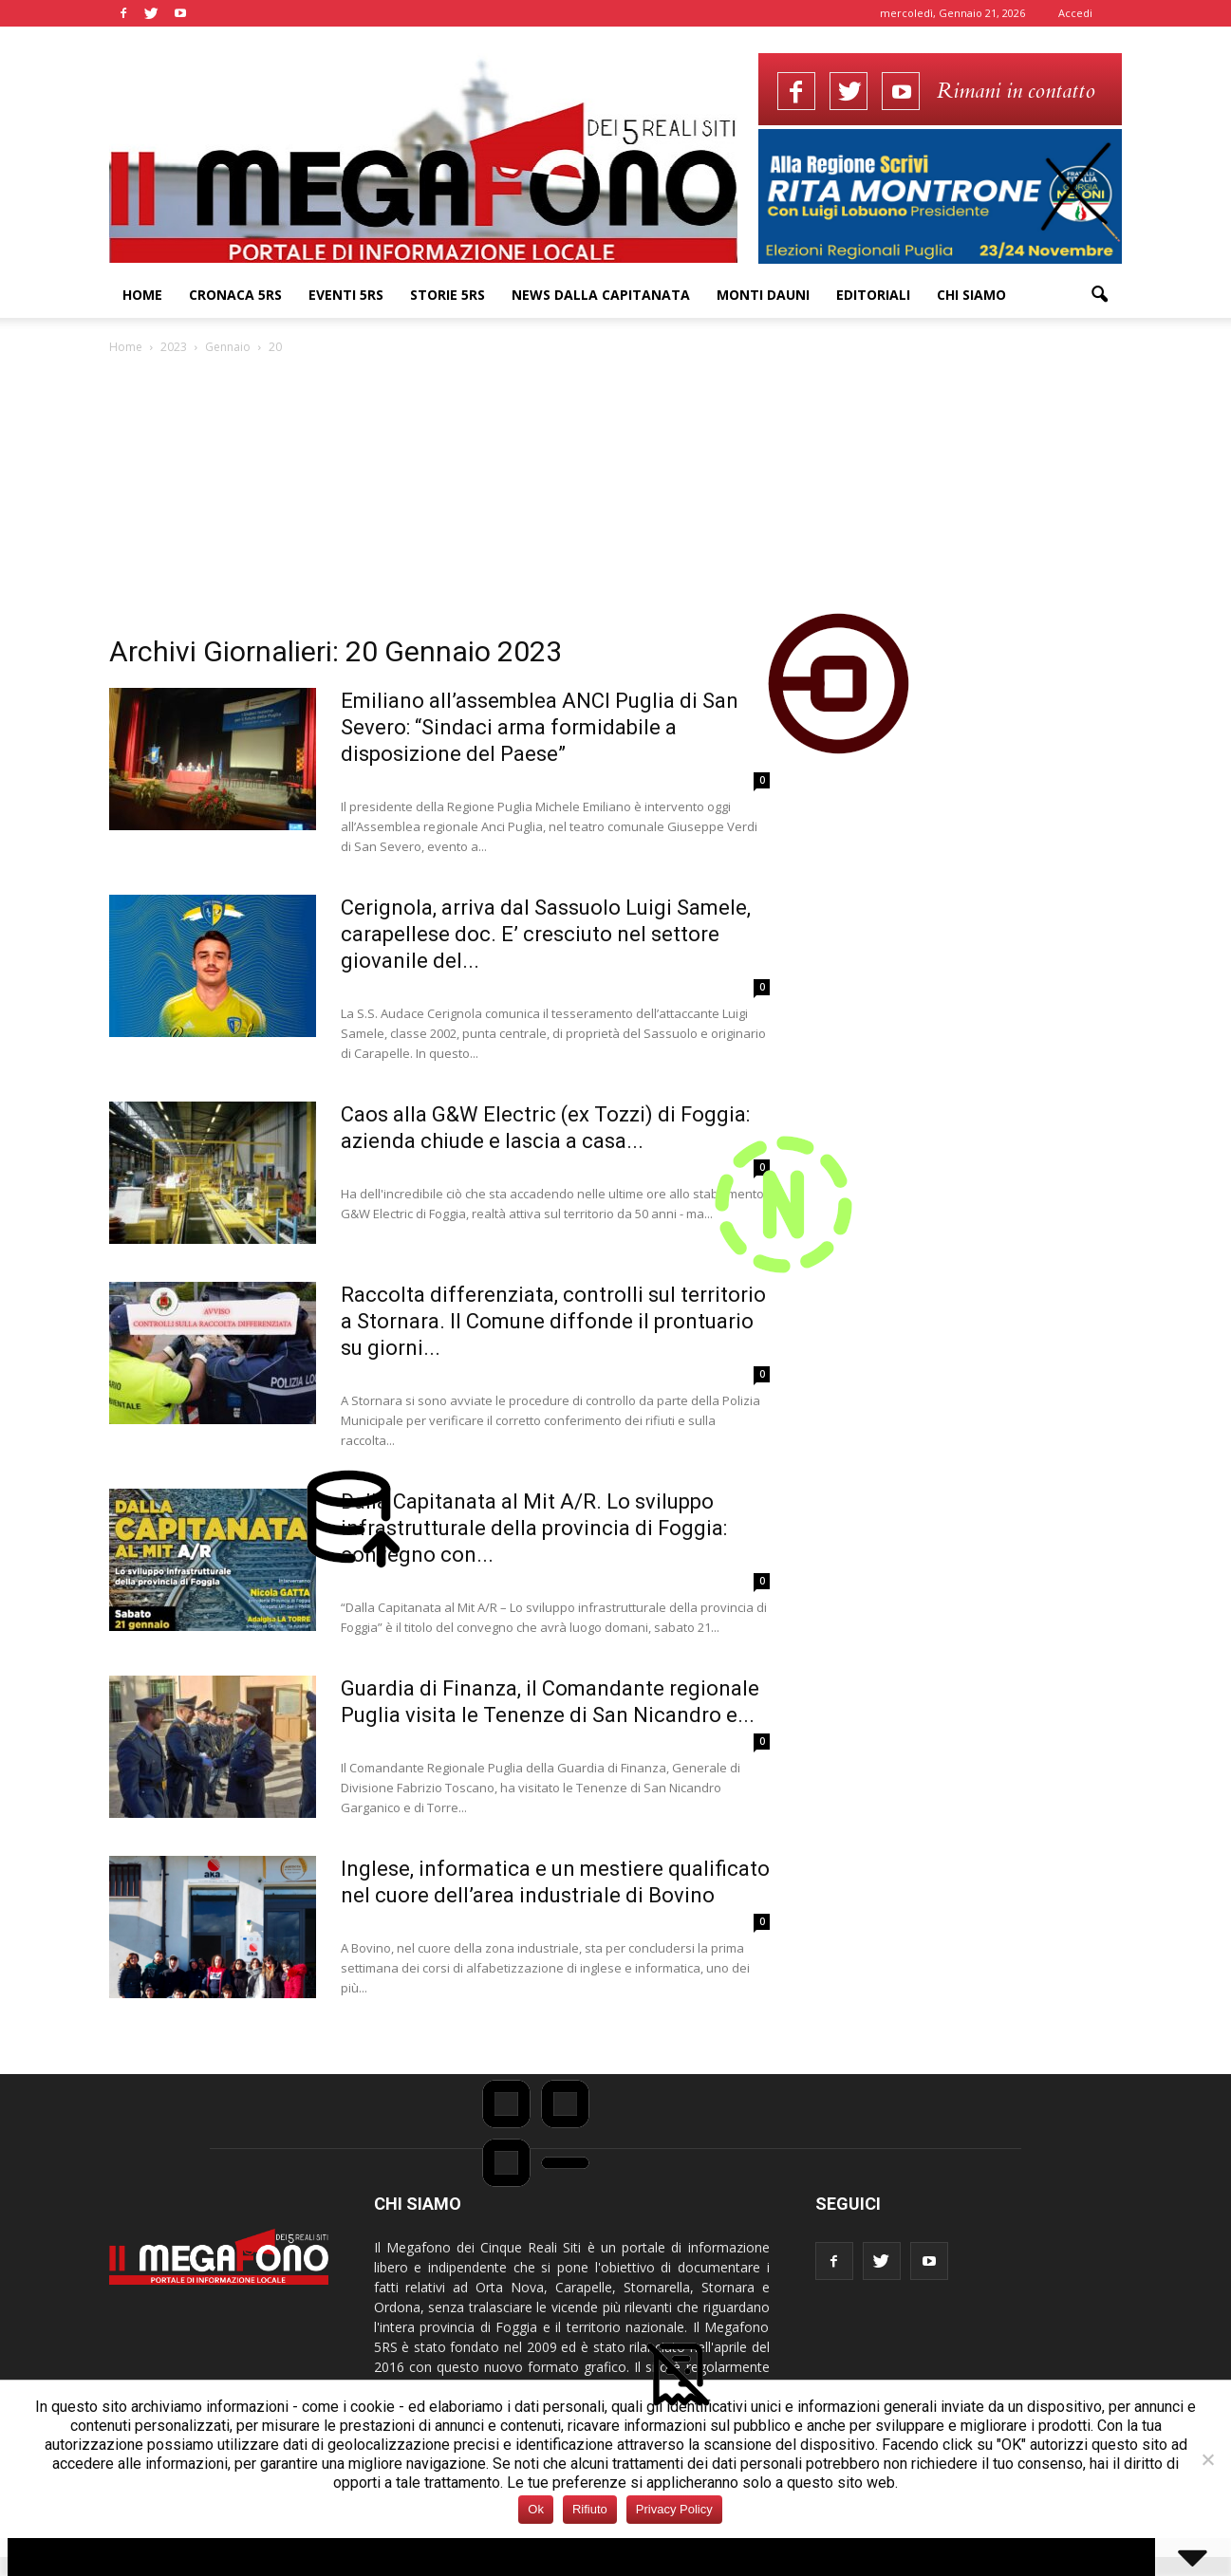 This screenshot has height=2576, width=1231. What do you see at coordinates (838, 683) in the screenshot?
I see `open the Uber app` at bounding box center [838, 683].